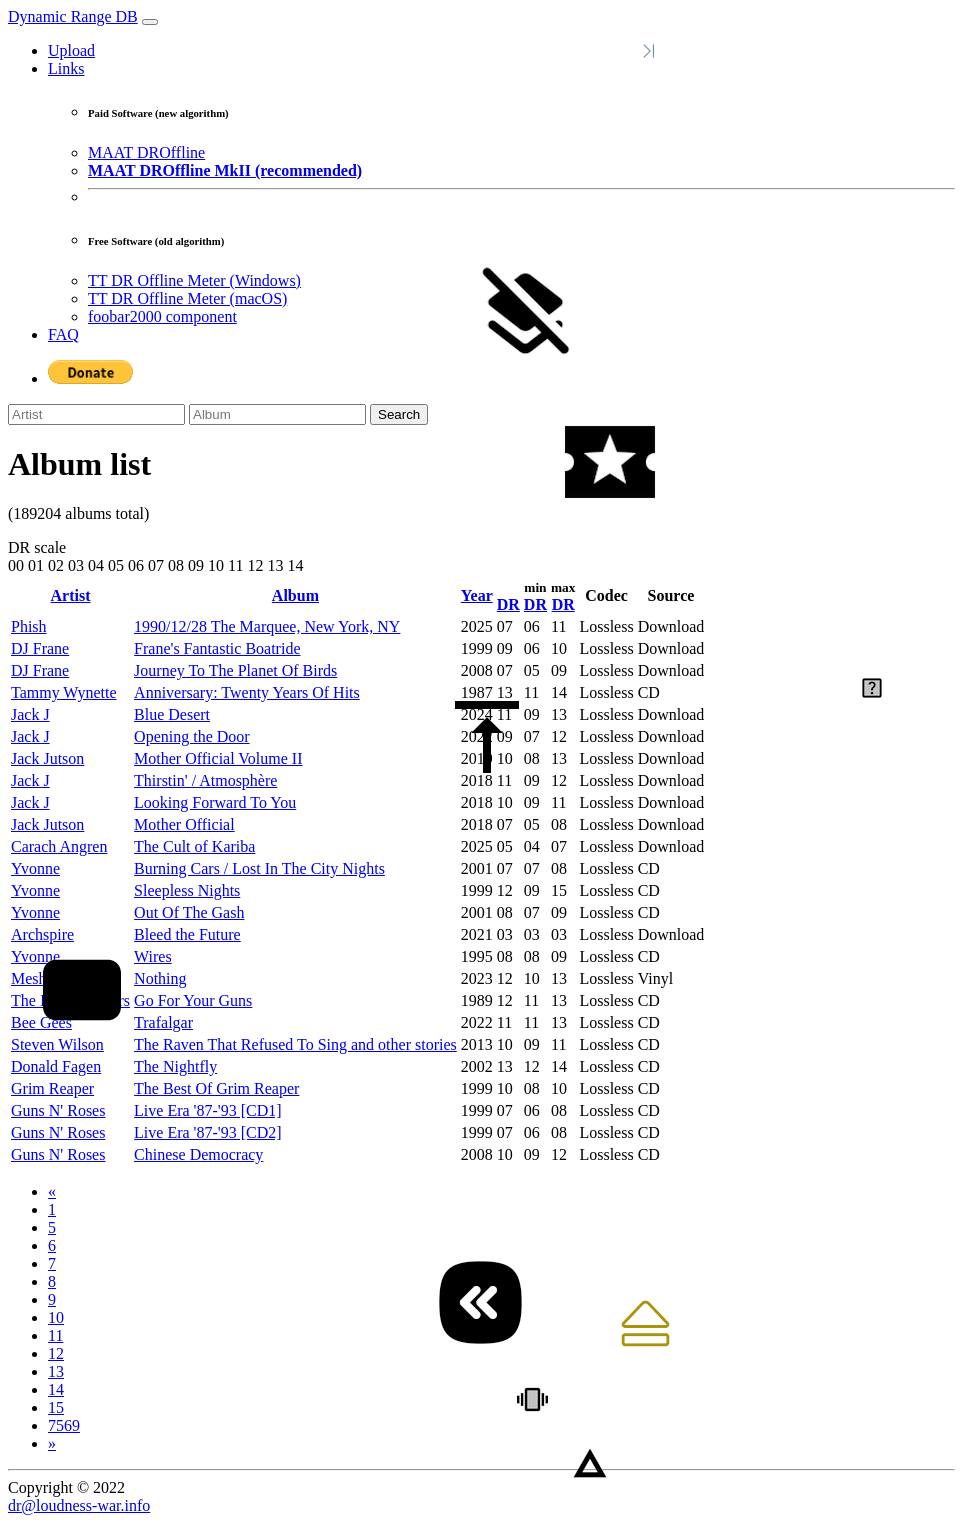  I want to click on view nearby events or entertainment, so click(610, 462).